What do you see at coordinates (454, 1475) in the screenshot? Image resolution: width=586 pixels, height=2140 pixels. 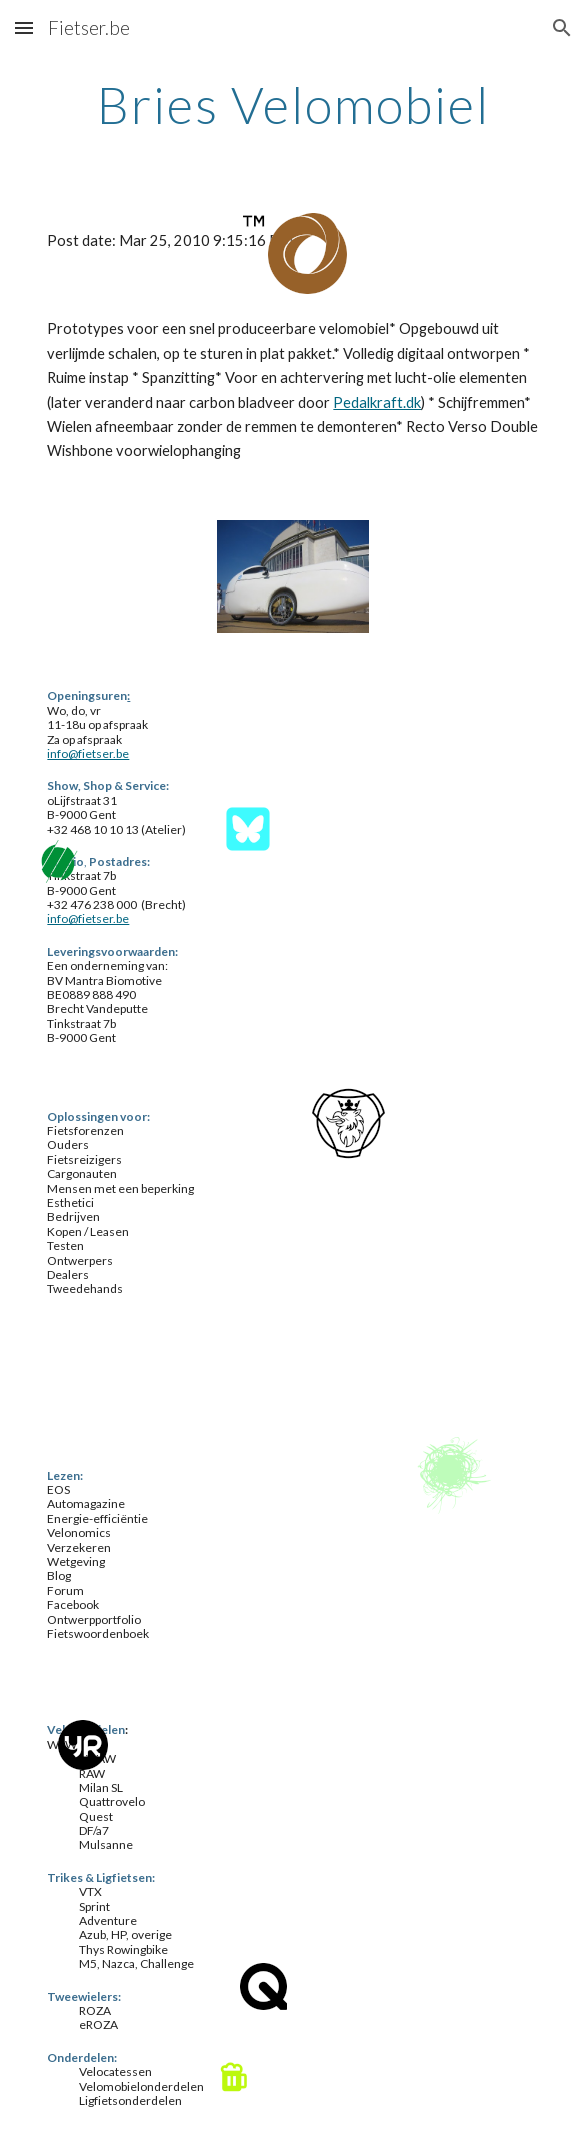 I see `visit habr technology blog platform` at bounding box center [454, 1475].